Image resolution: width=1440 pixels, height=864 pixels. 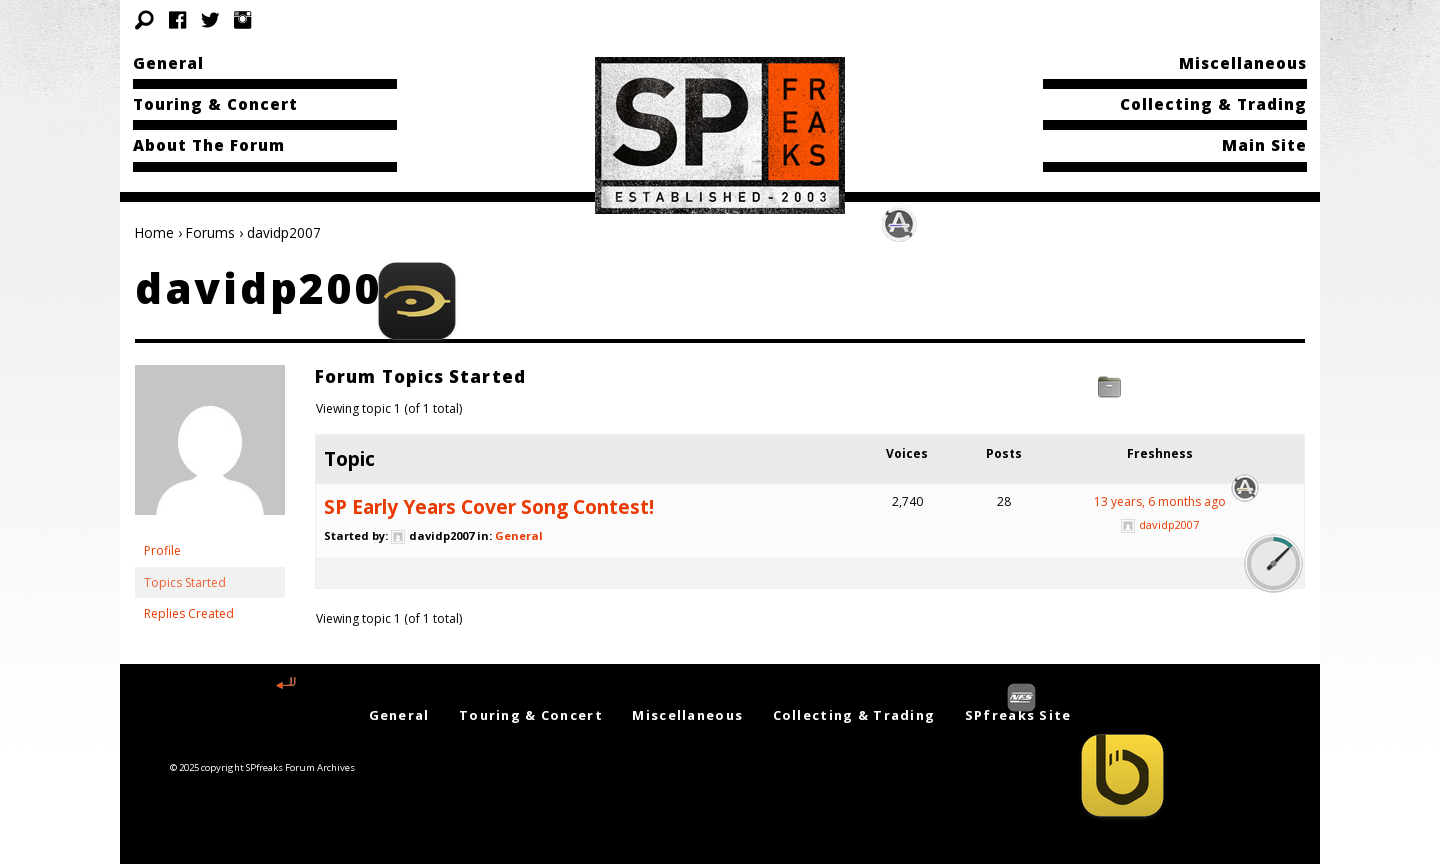 I want to click on open the software updater application, so click(x=1245, y=488).